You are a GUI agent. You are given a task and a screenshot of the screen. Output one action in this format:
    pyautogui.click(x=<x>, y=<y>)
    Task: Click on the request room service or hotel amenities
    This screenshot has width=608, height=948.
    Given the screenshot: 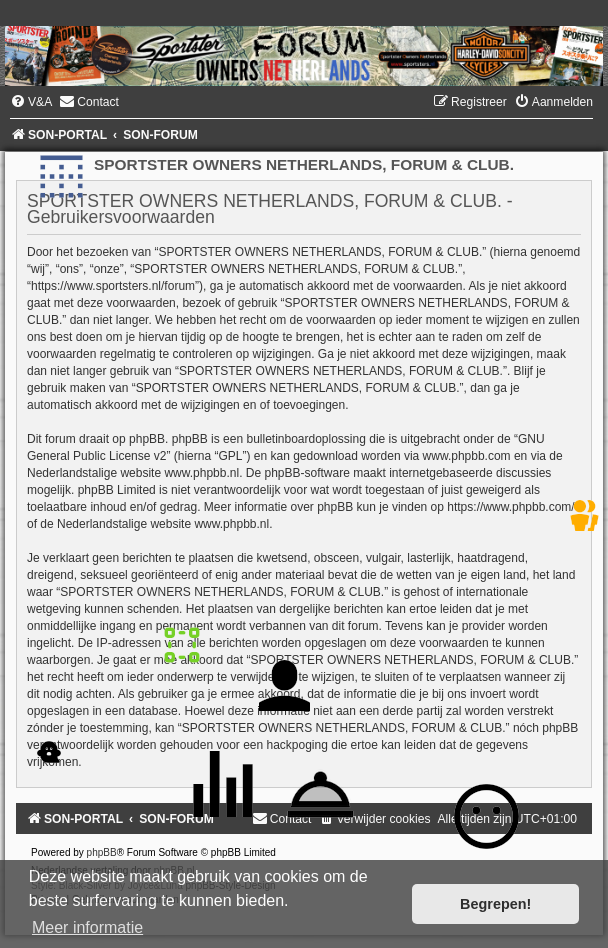 What is the action you would take?
    pyautogui.click(x=320, y=794)
    